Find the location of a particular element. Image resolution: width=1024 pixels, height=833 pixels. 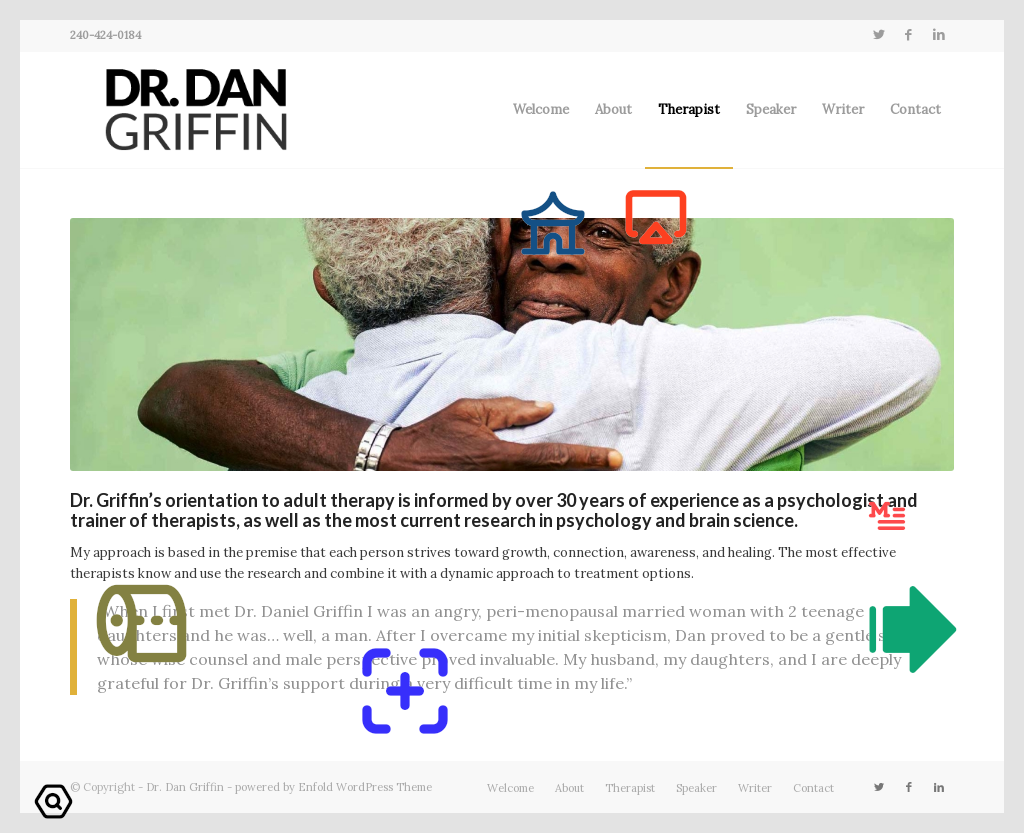

stream content to an external display is located at coordinates (656, 216).